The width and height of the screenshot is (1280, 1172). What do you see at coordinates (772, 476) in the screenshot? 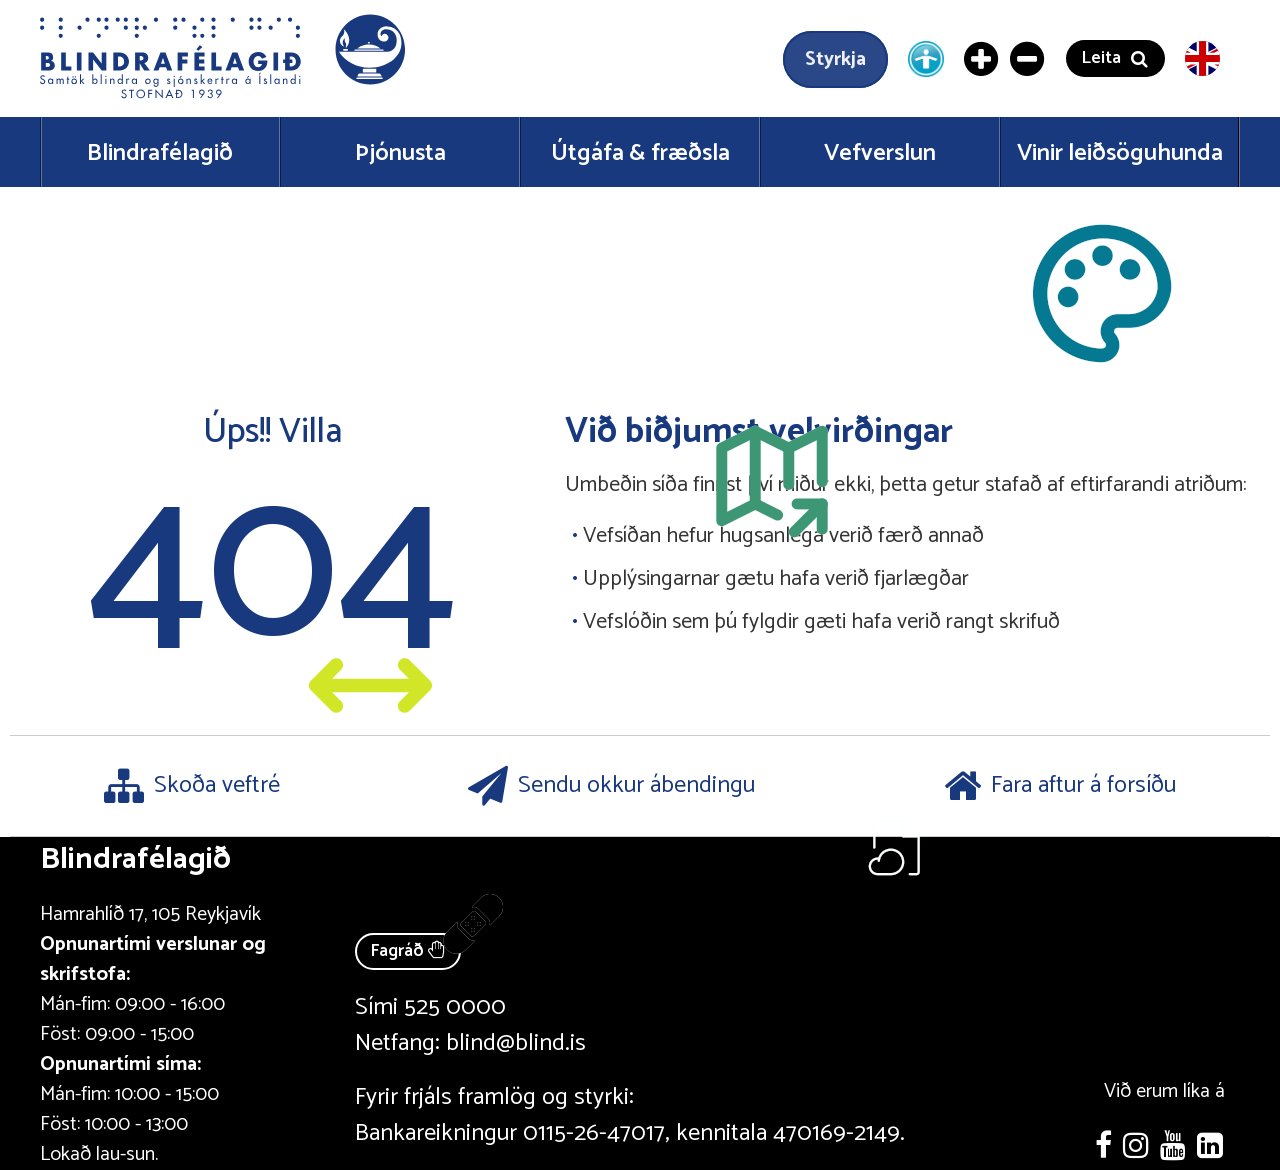
I see `share your current location` at bounding box center [772, 476].